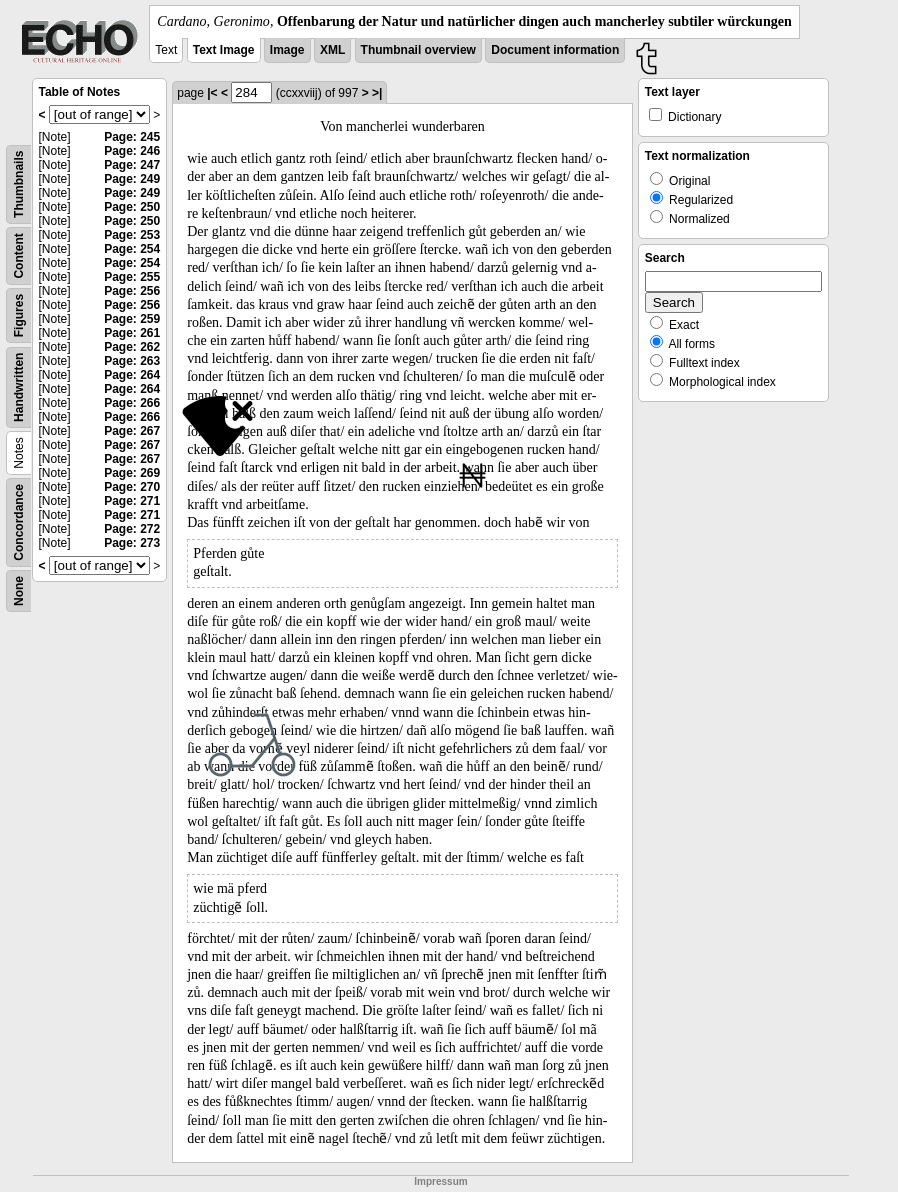  I want to click on nigerian naira currency symbol, so click(472, 475).